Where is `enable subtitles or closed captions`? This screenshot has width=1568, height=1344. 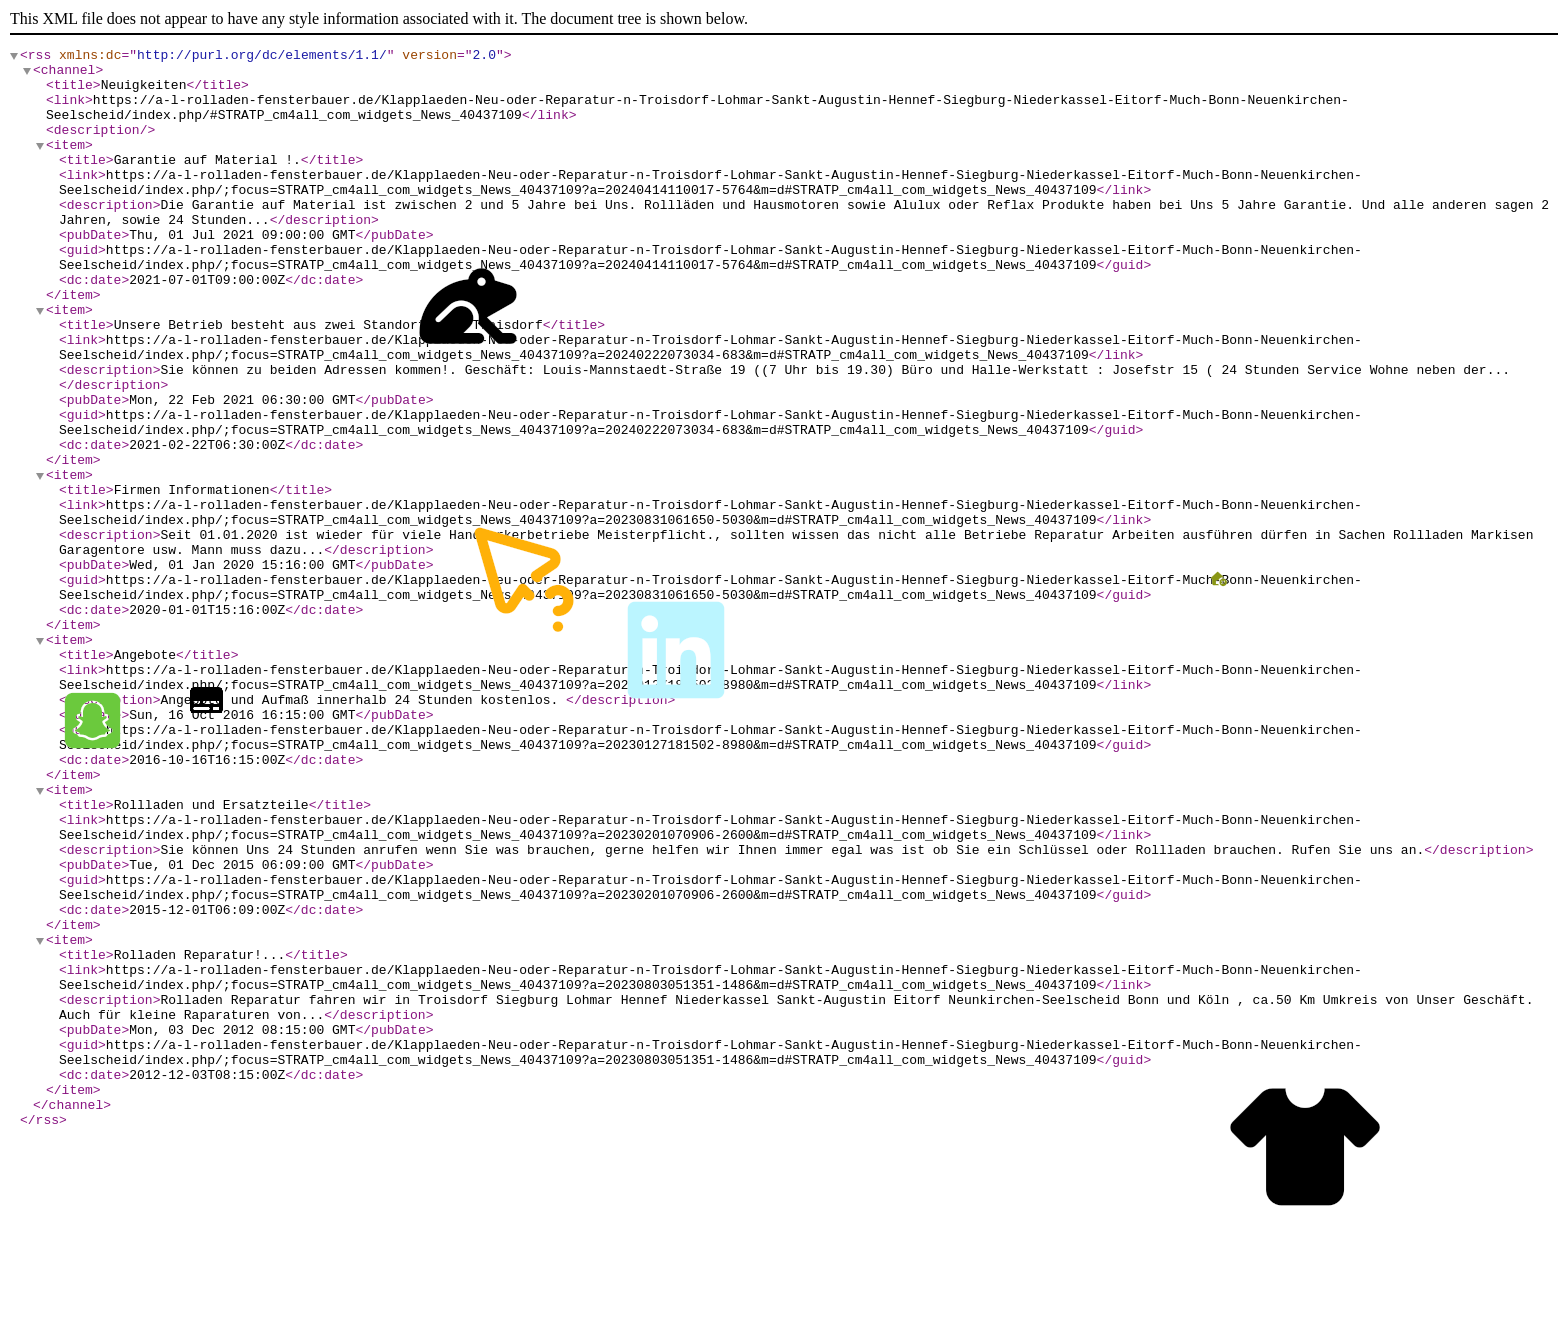 enable subtitles or closed captions is located at coordinates (206, 700).